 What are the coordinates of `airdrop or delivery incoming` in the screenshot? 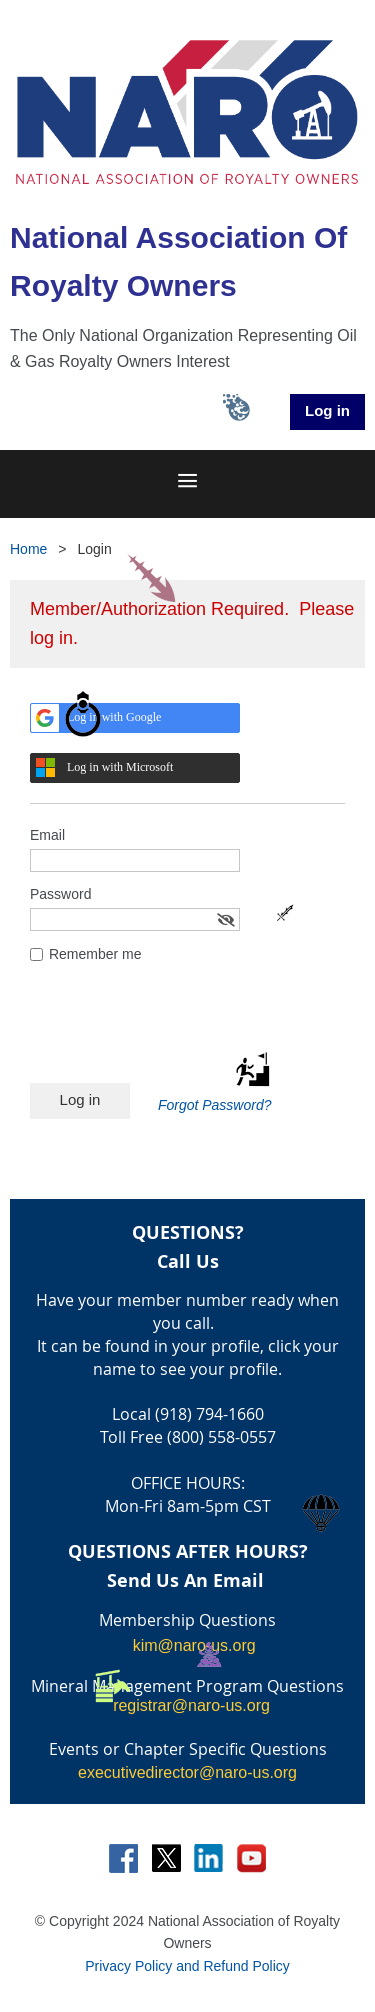 It's located at (321, 1513).